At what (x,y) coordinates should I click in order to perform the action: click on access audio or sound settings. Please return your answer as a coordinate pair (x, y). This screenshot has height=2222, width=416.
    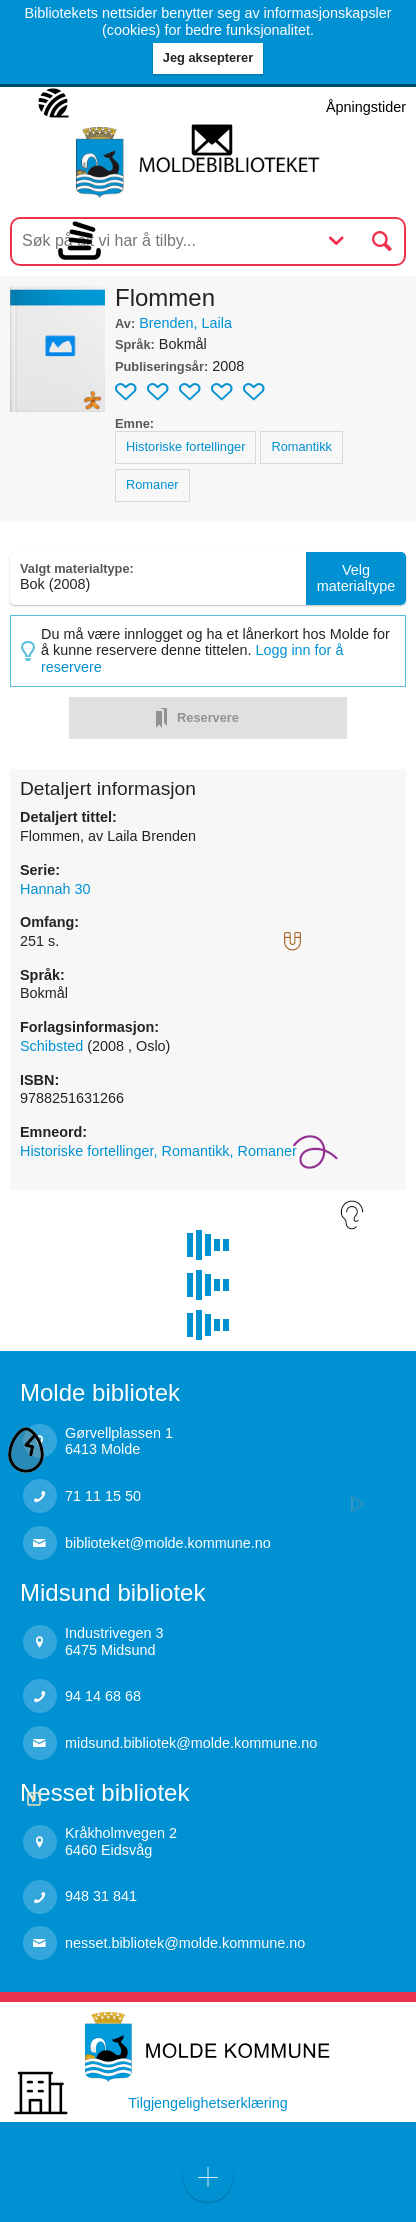
    Looking at the image, I should click on (352, 1215).